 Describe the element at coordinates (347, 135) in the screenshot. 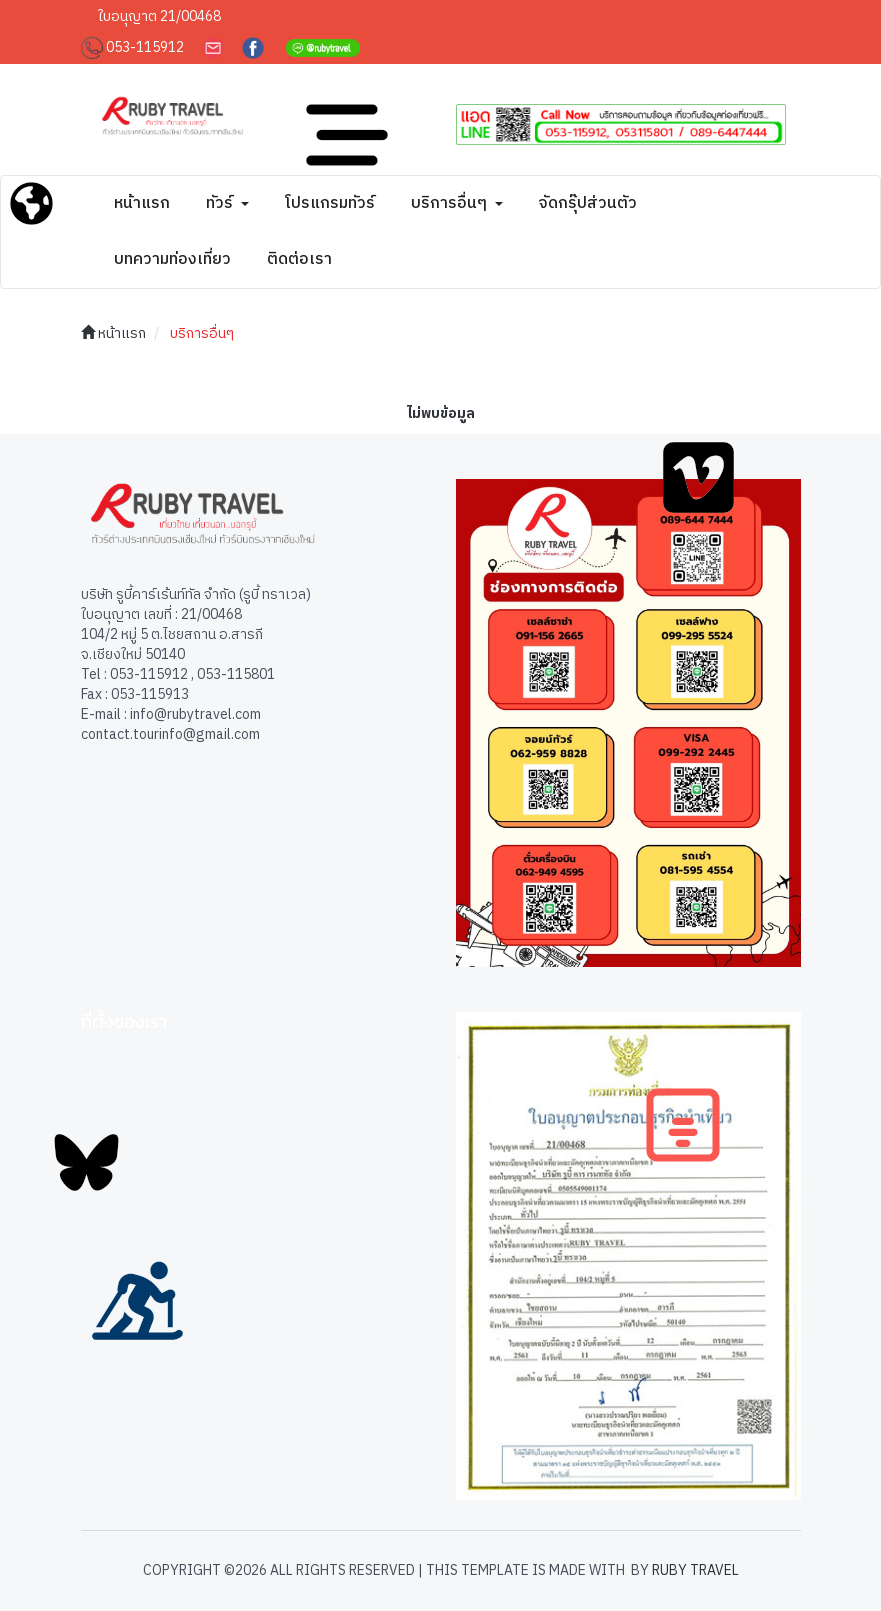

I see `open navigation menu` at that location.